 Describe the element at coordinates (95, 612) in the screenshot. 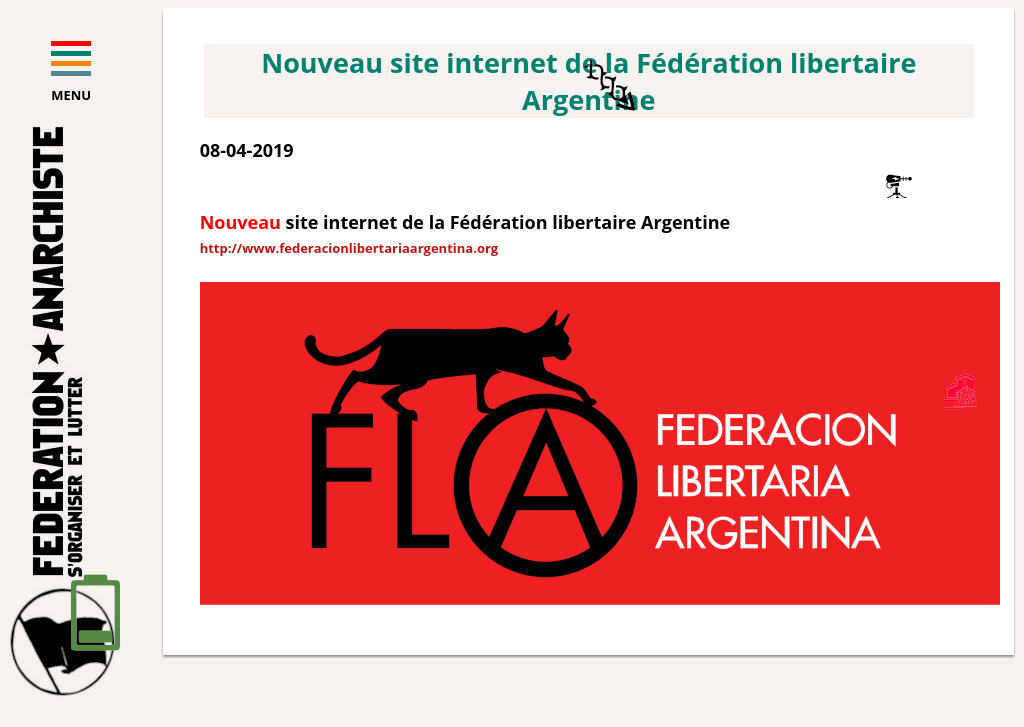

I see `indicates low battery level at 25%` at that location.